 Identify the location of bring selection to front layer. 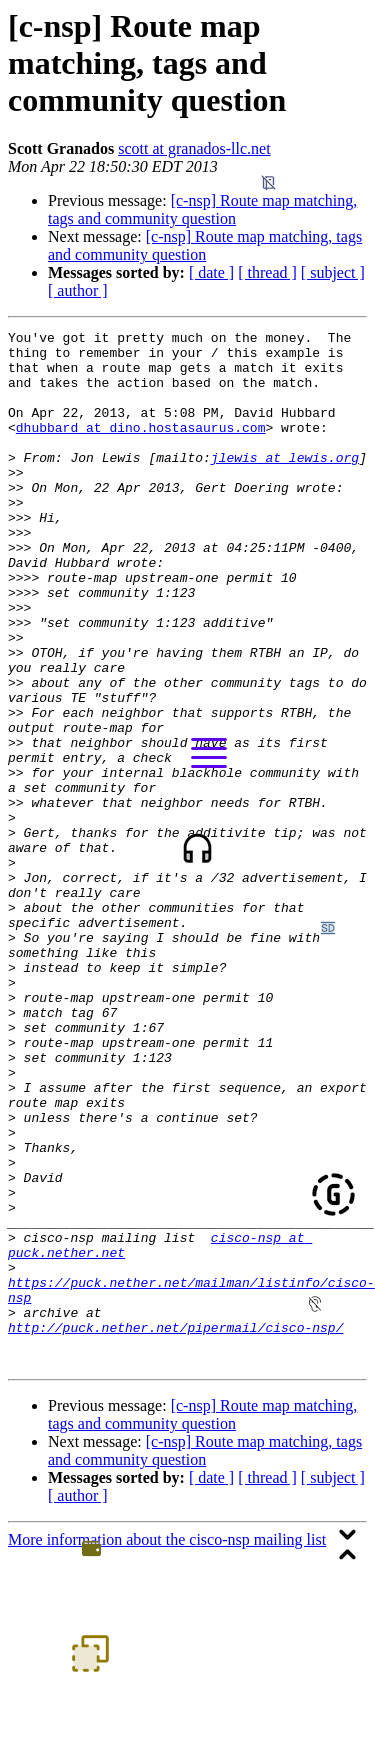
(90, 1653).